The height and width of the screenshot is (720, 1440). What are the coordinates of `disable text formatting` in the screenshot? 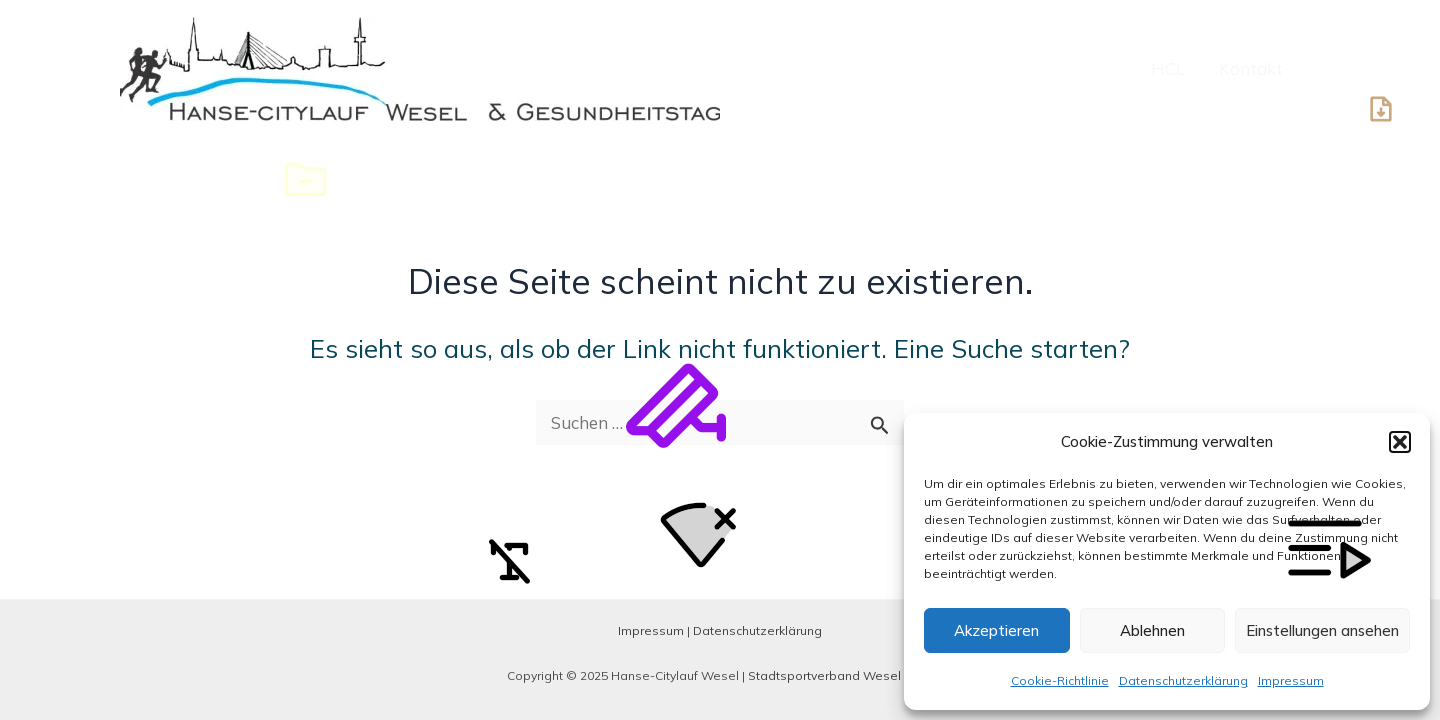 It's located at (509, 561).